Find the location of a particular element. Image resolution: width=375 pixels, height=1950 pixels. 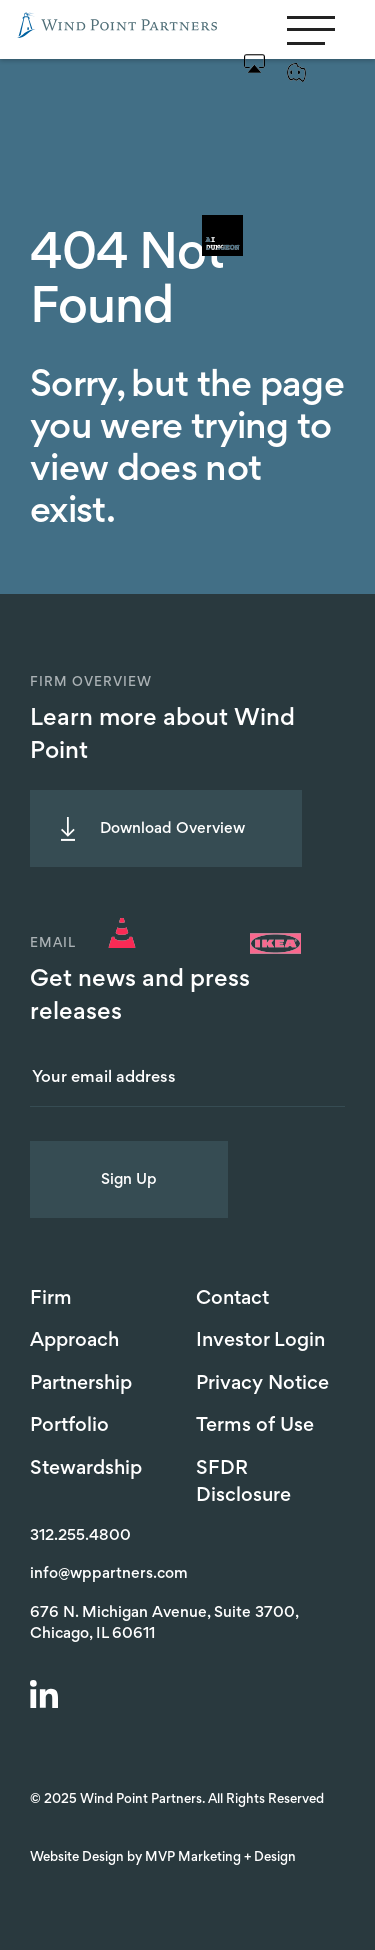

open VLC media player is located at coordinates (122, 933).